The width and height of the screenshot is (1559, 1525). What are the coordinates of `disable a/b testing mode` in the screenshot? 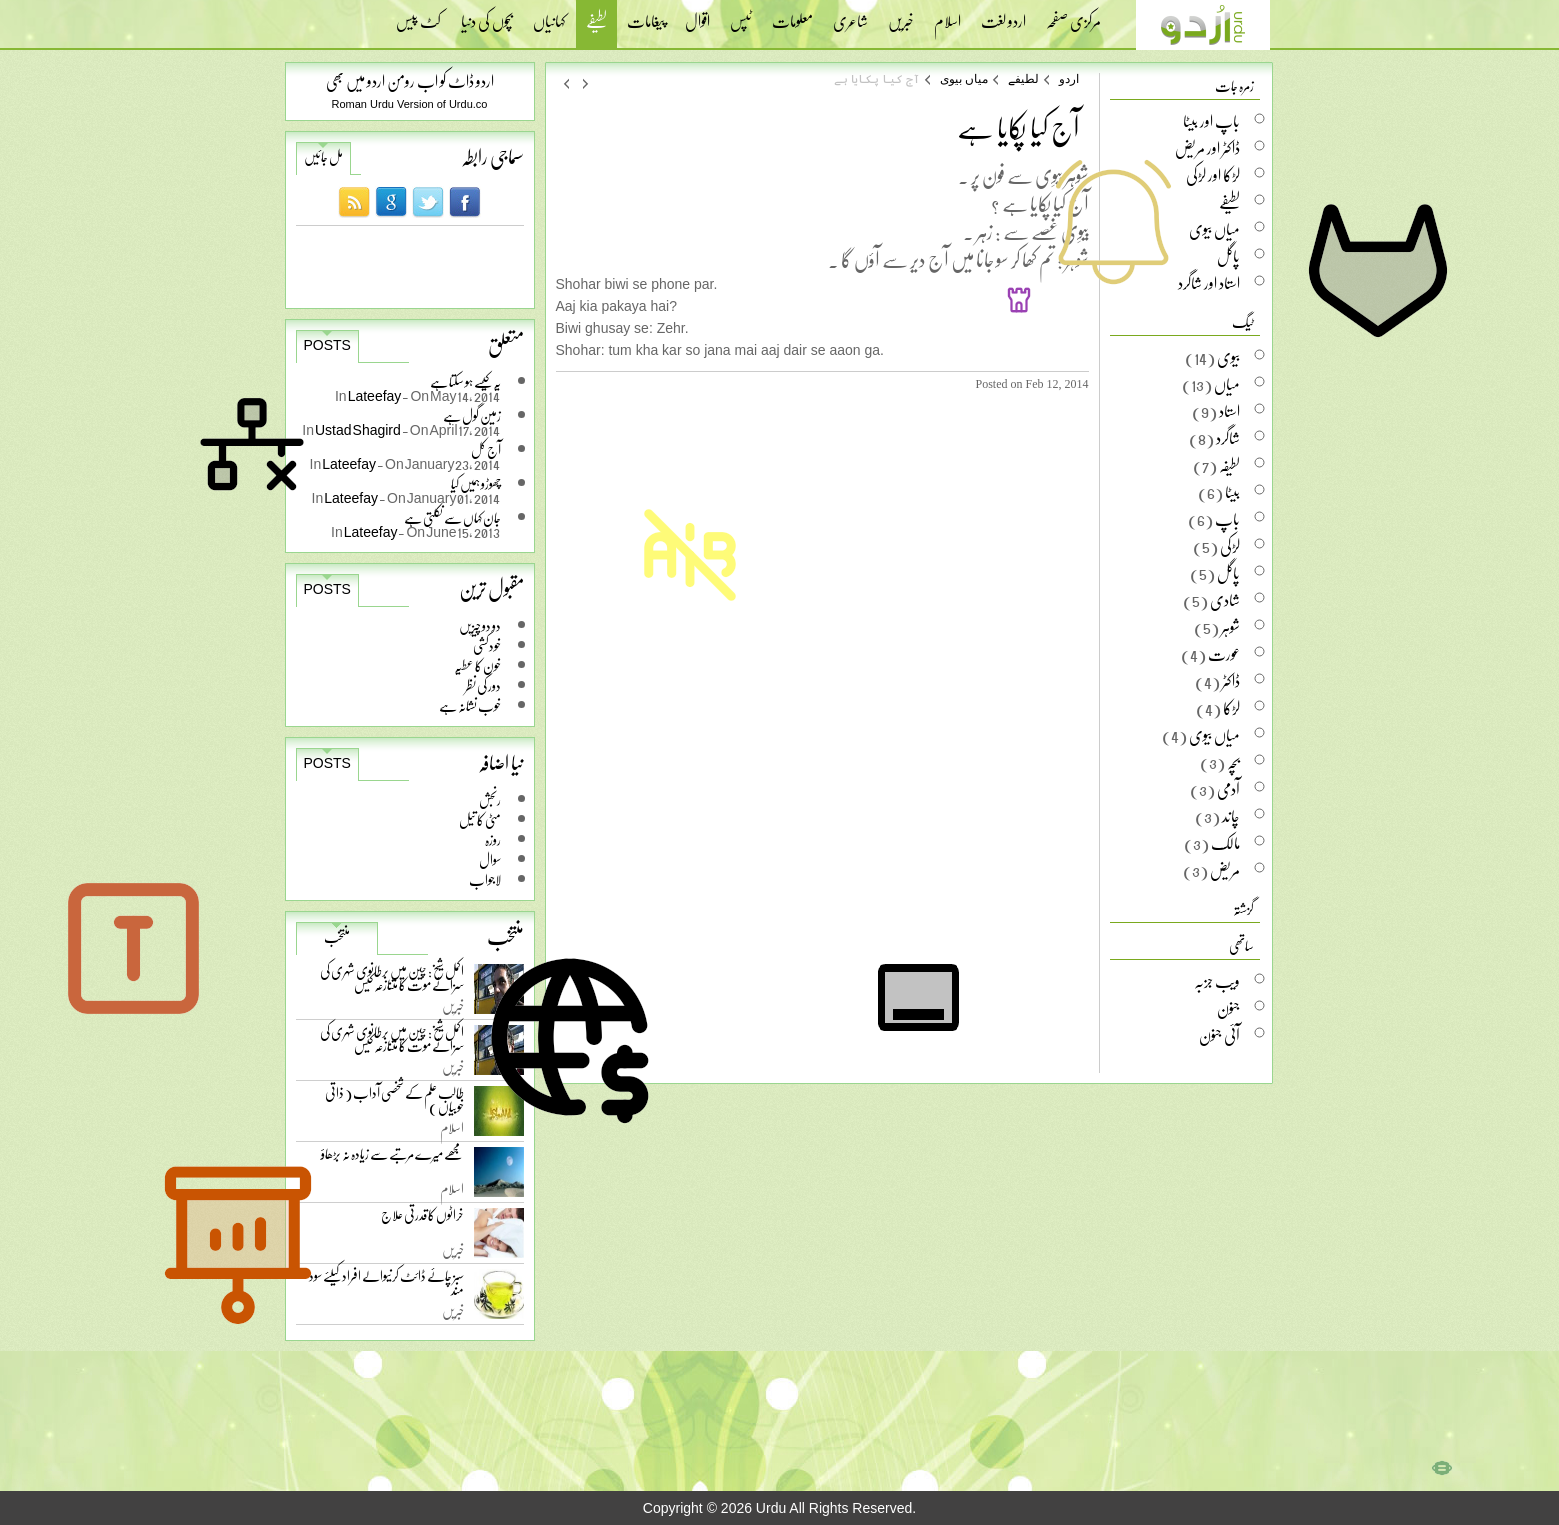 It's located at (690, 555).